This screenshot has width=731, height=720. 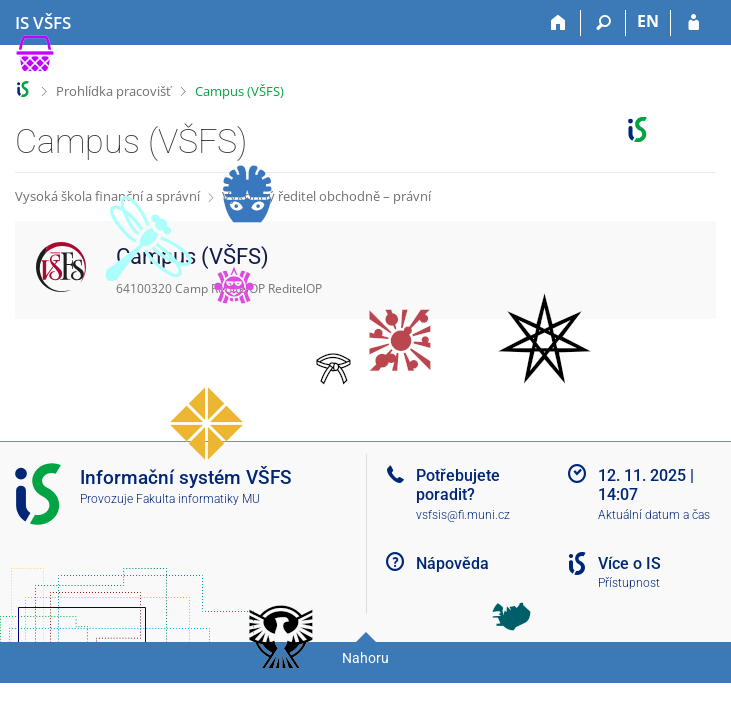 I want to click on view your shopping basket, so click(x=35, y=53).